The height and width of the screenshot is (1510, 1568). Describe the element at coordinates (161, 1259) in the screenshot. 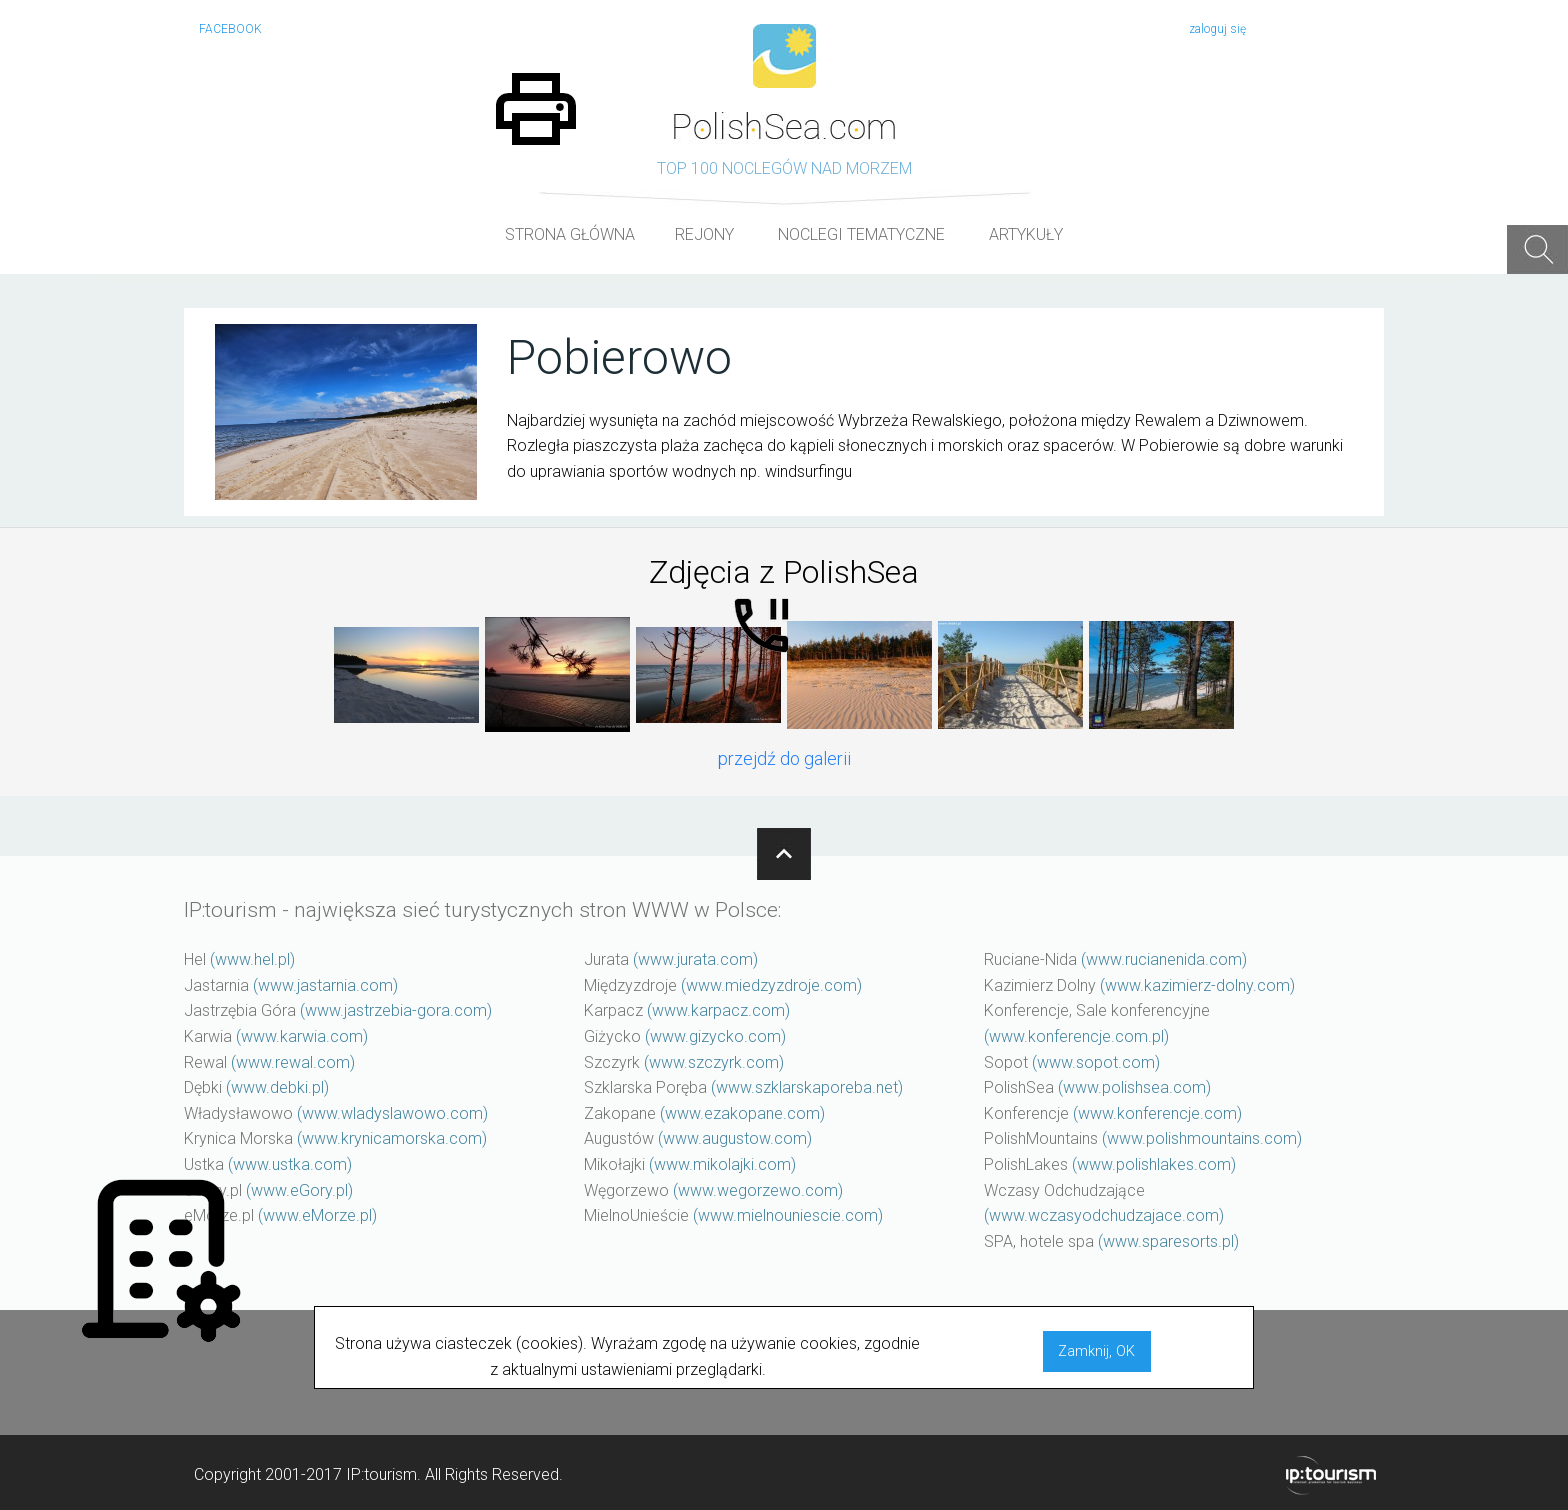

I see `access building or facility settings` at that location.